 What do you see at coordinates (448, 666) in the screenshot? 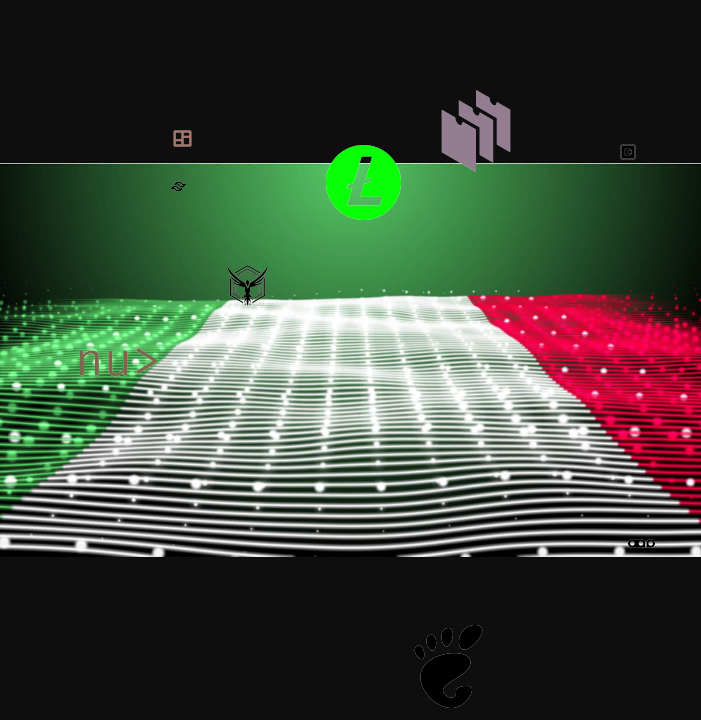
I see `GNOME desktop environment logo` at bounding box center [448, 666].